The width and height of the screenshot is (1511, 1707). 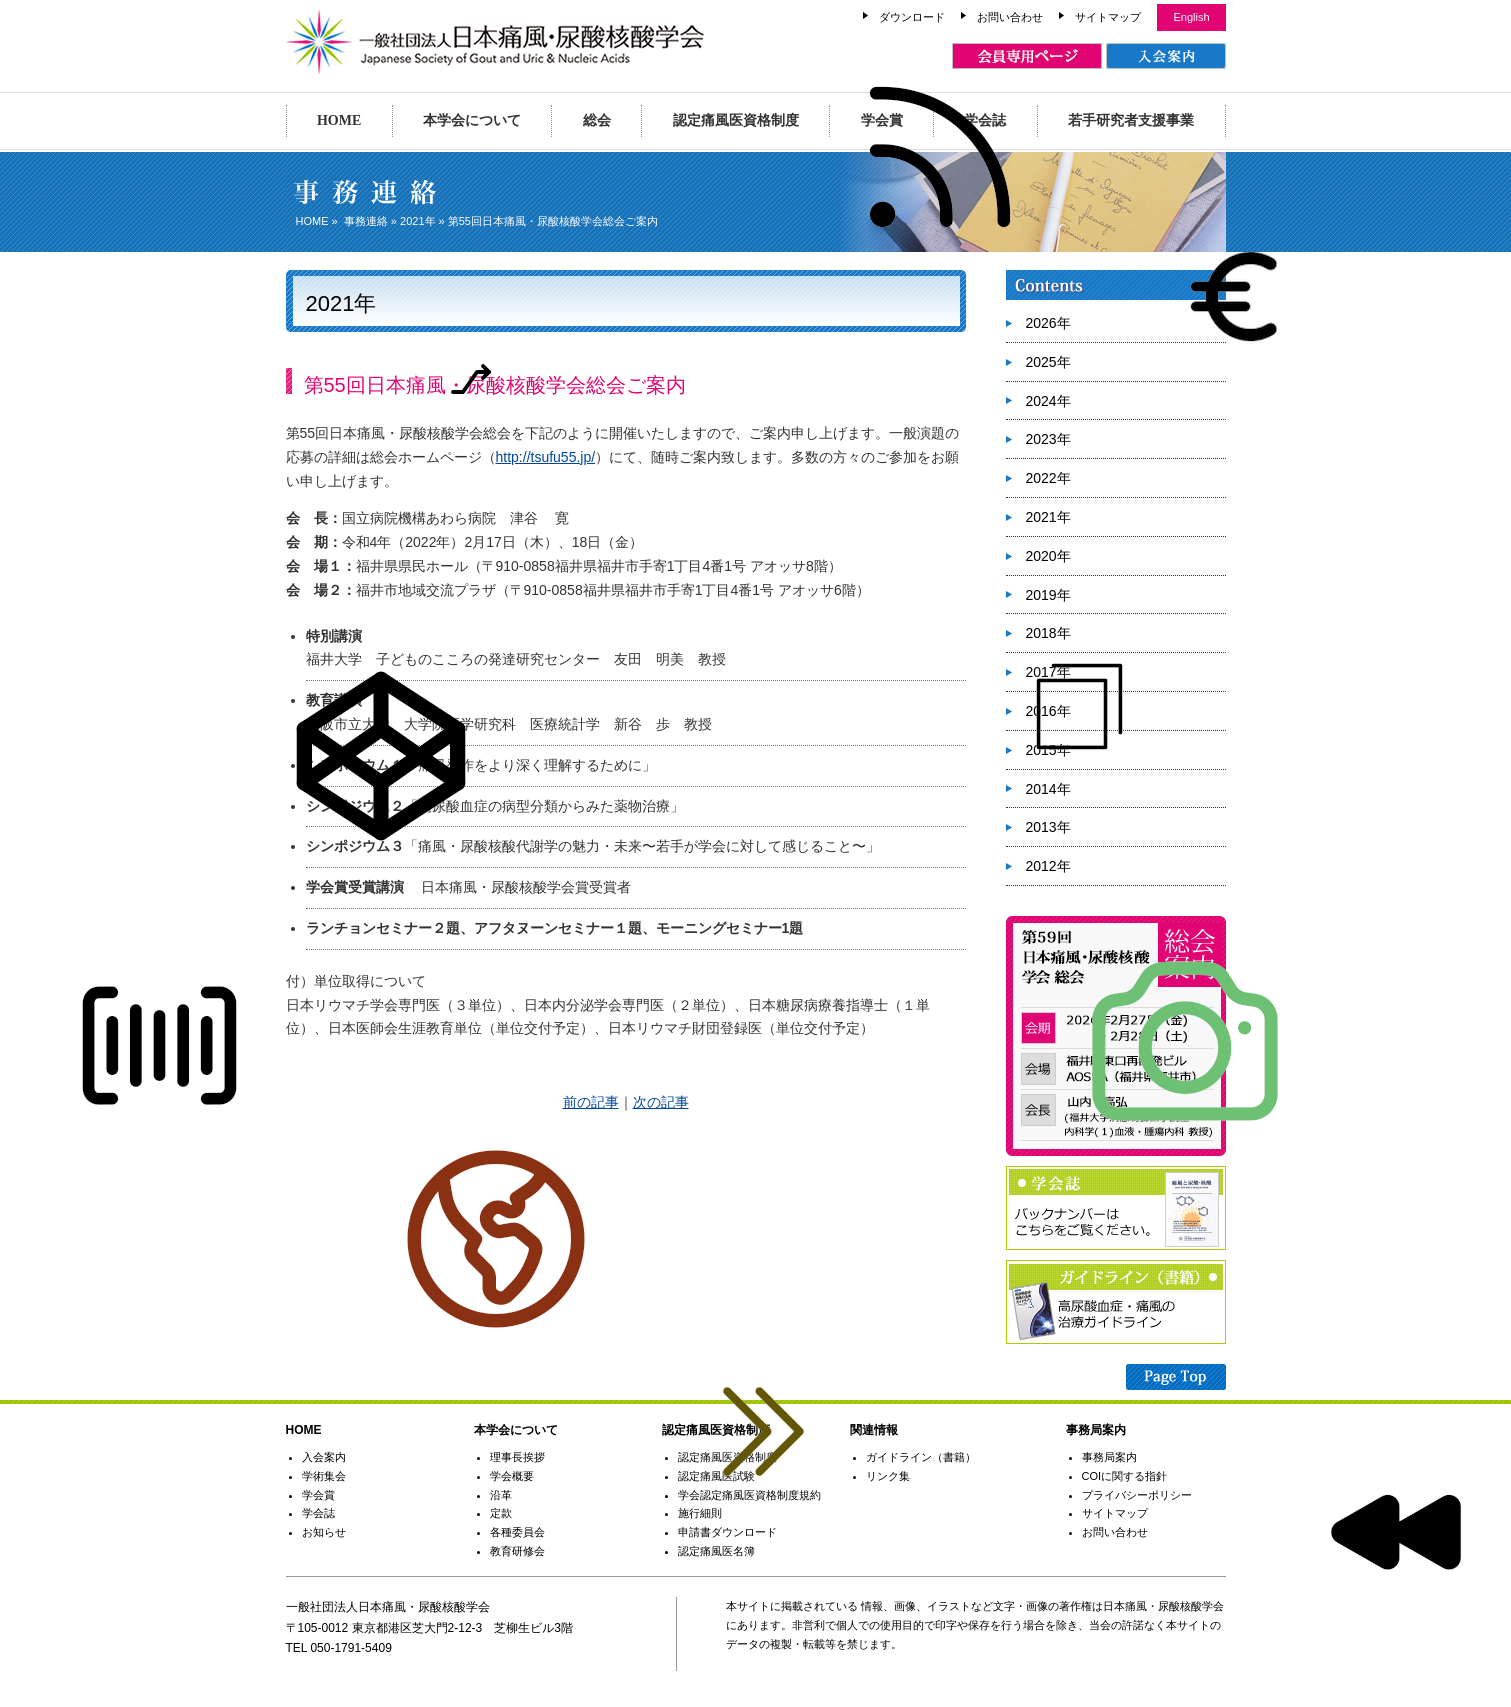 What do you see at coordinates (1235, 296) in the screenshot?
I see `view pricing in euros` at bounding box center [1235, 296].